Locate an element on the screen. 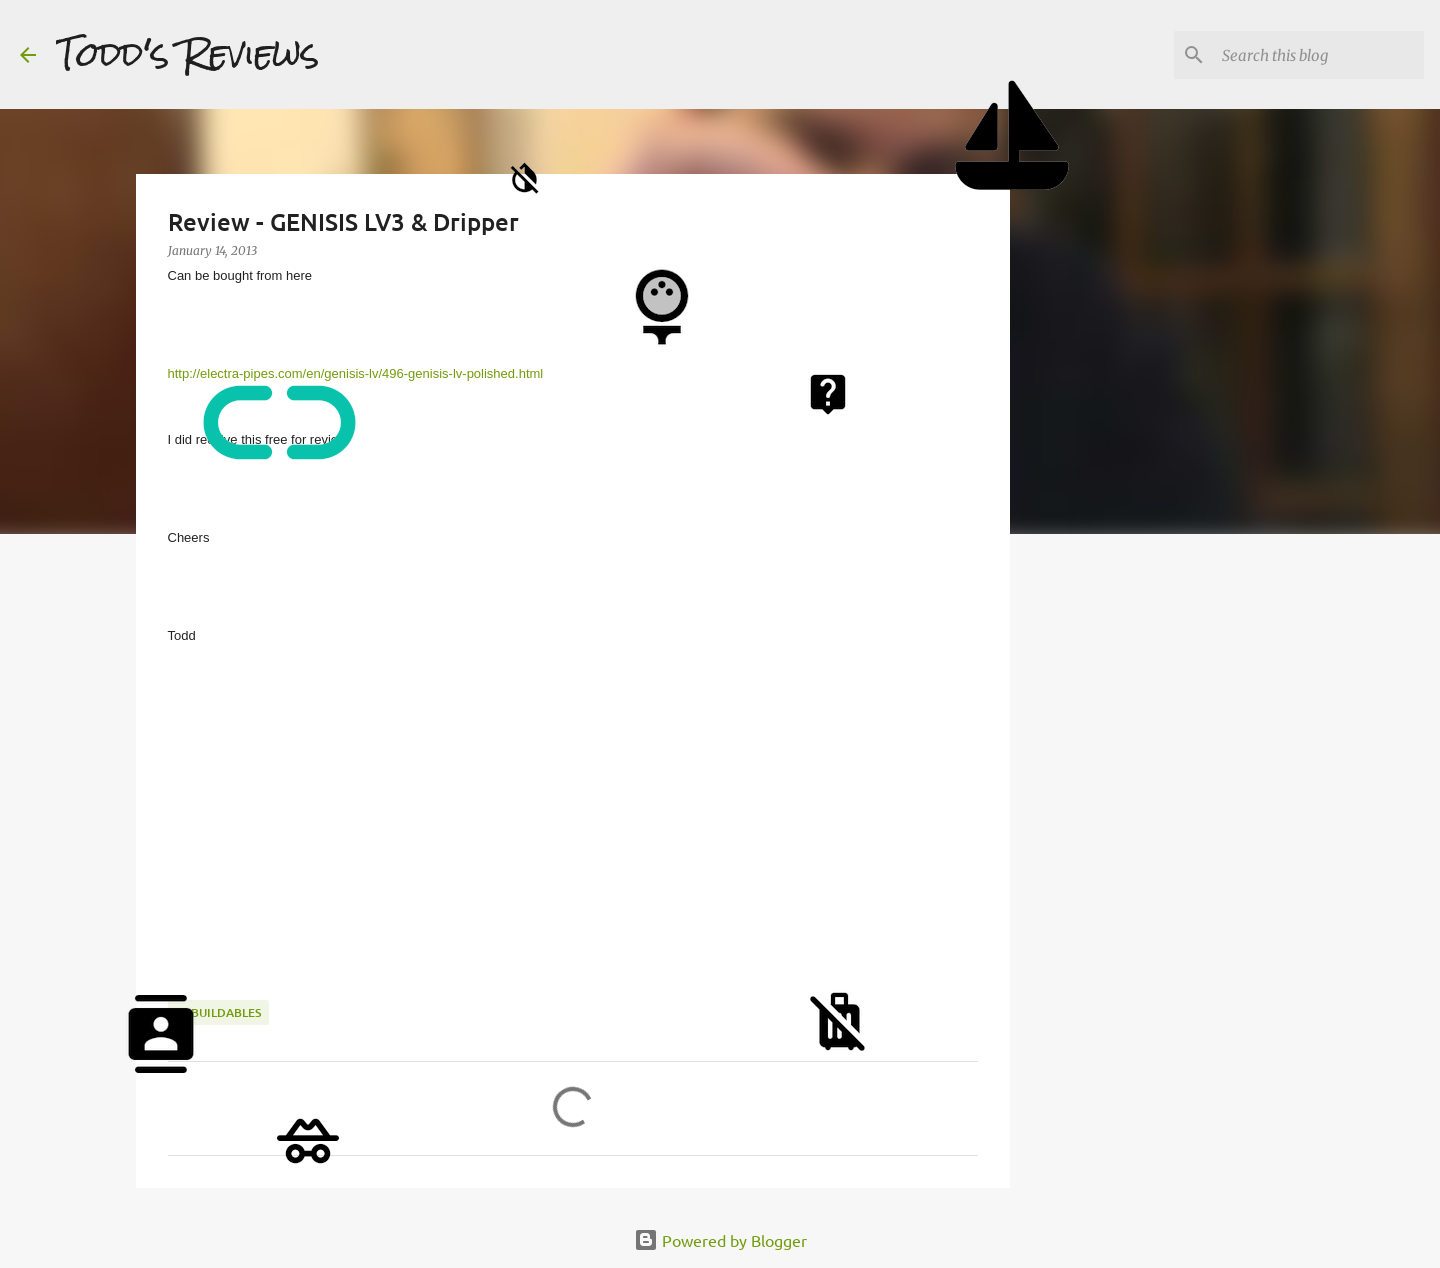 The width and height of the screenshot is (1440, 1268). access your contacts list is located at coordinates (161, 1034).